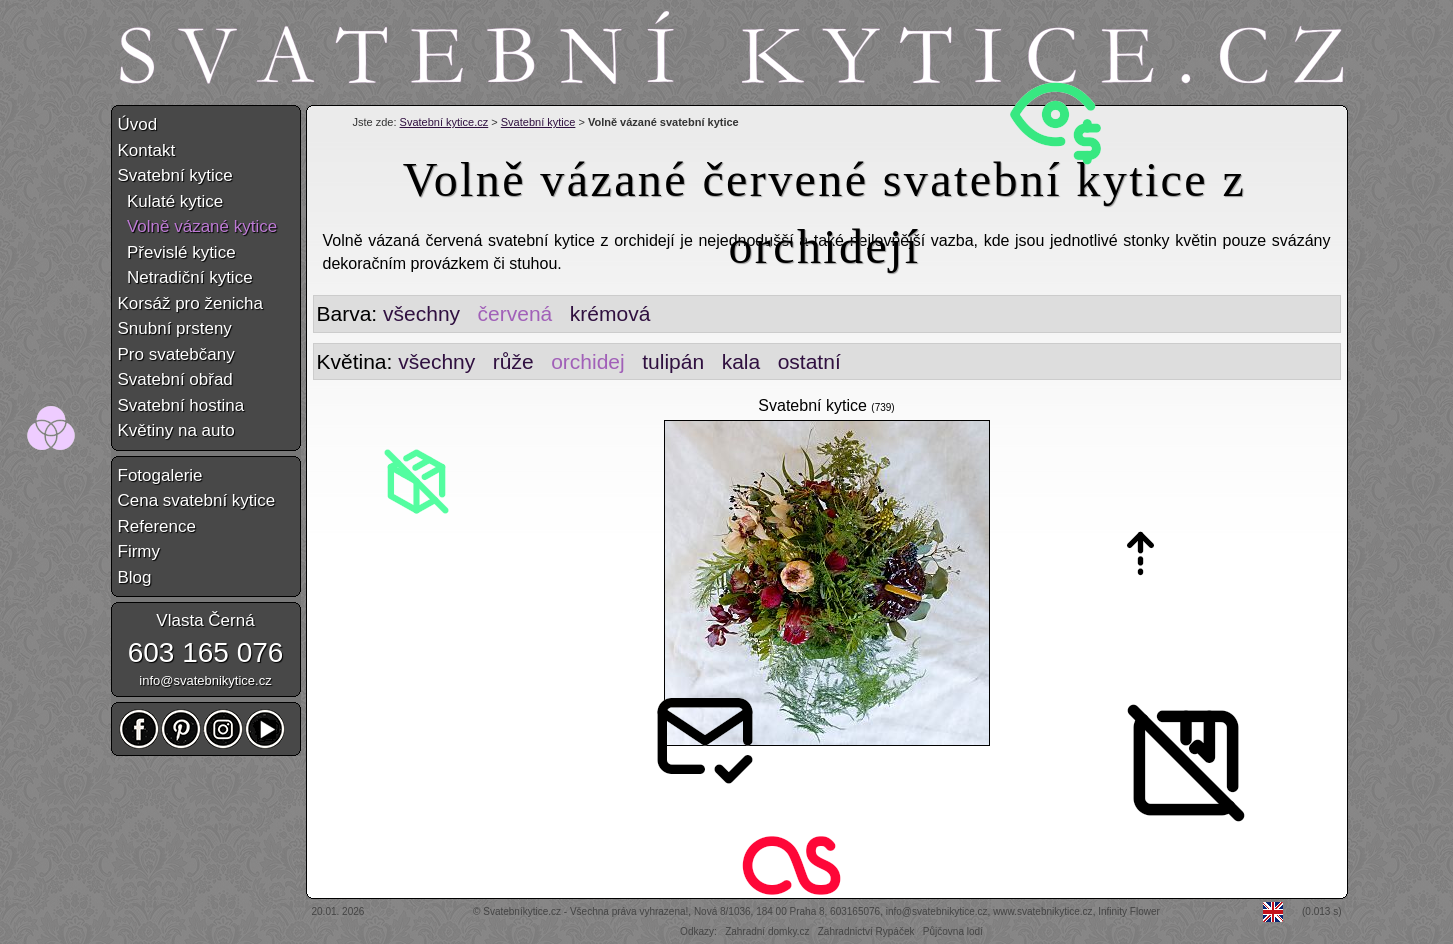  I want to click on item is unavailable or out of stock, so click(416, 481).